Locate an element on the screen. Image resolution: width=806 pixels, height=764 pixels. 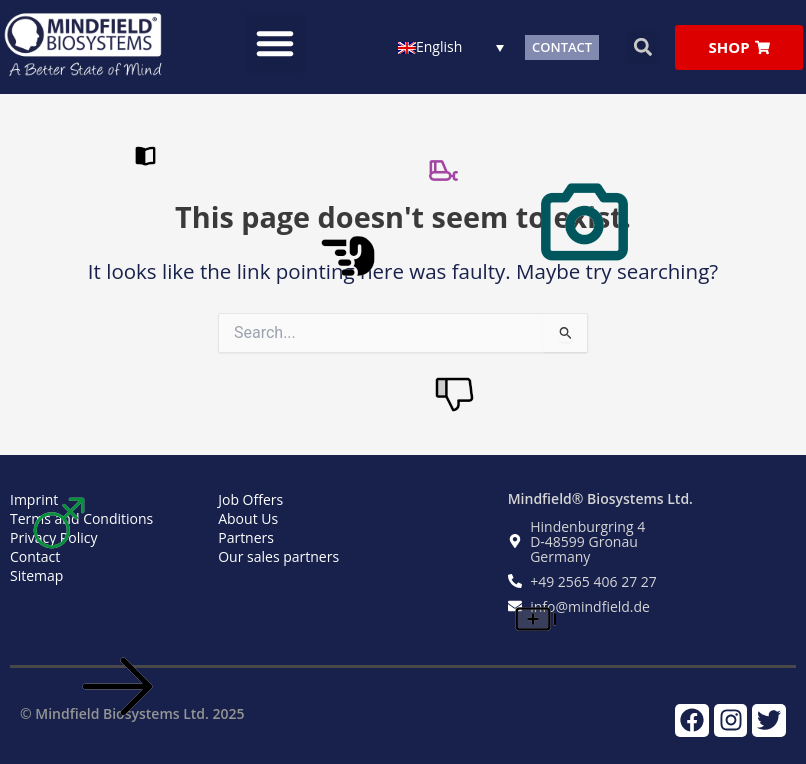
indicates transgender or non-binary gender identity option is located at coordinates (60, 522).